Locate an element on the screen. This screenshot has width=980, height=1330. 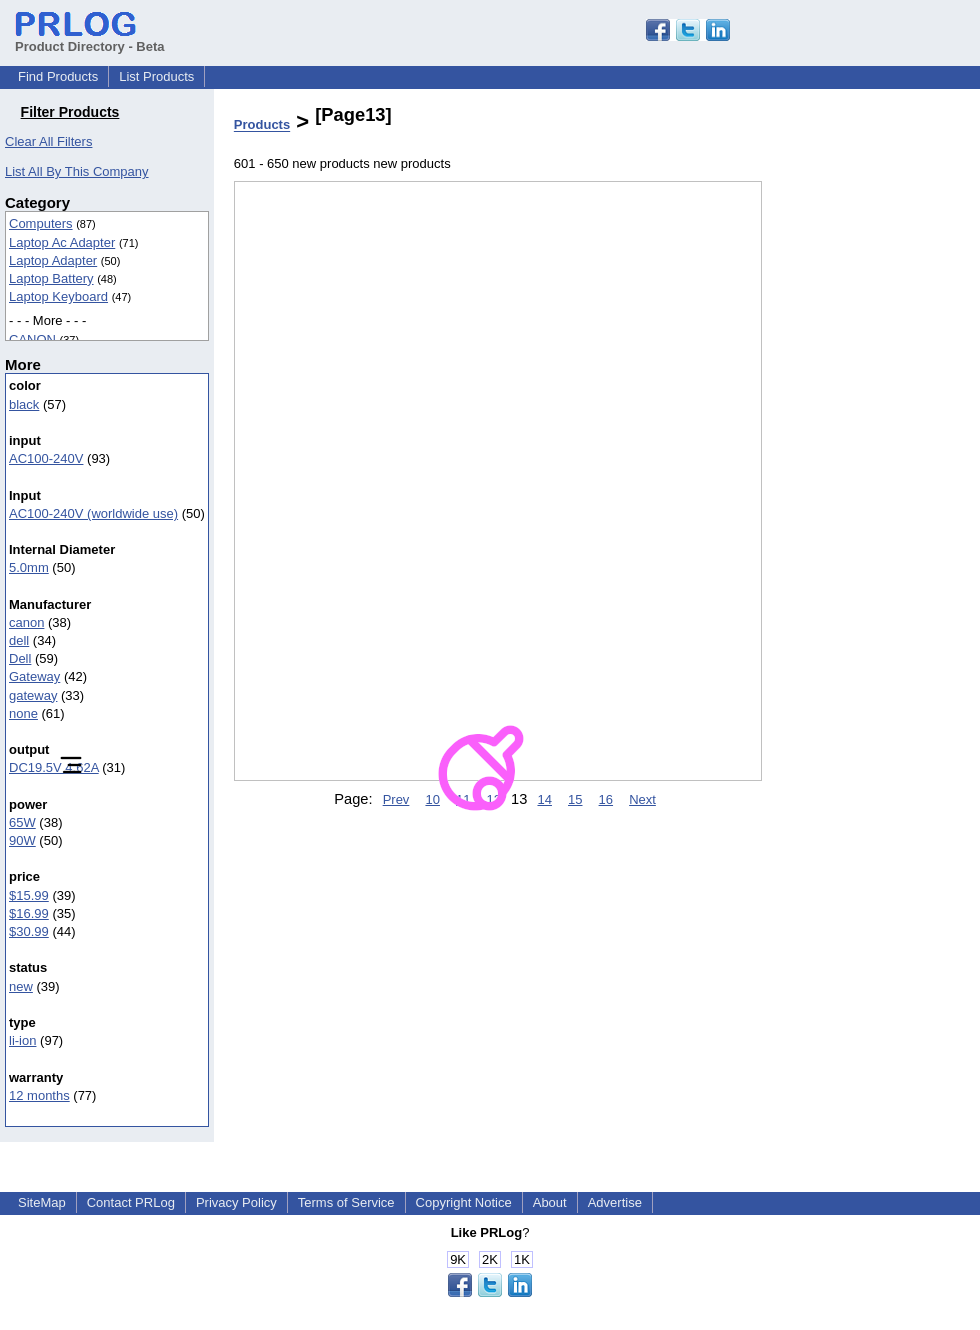
align text to the right is located at coordinates (71, 765).